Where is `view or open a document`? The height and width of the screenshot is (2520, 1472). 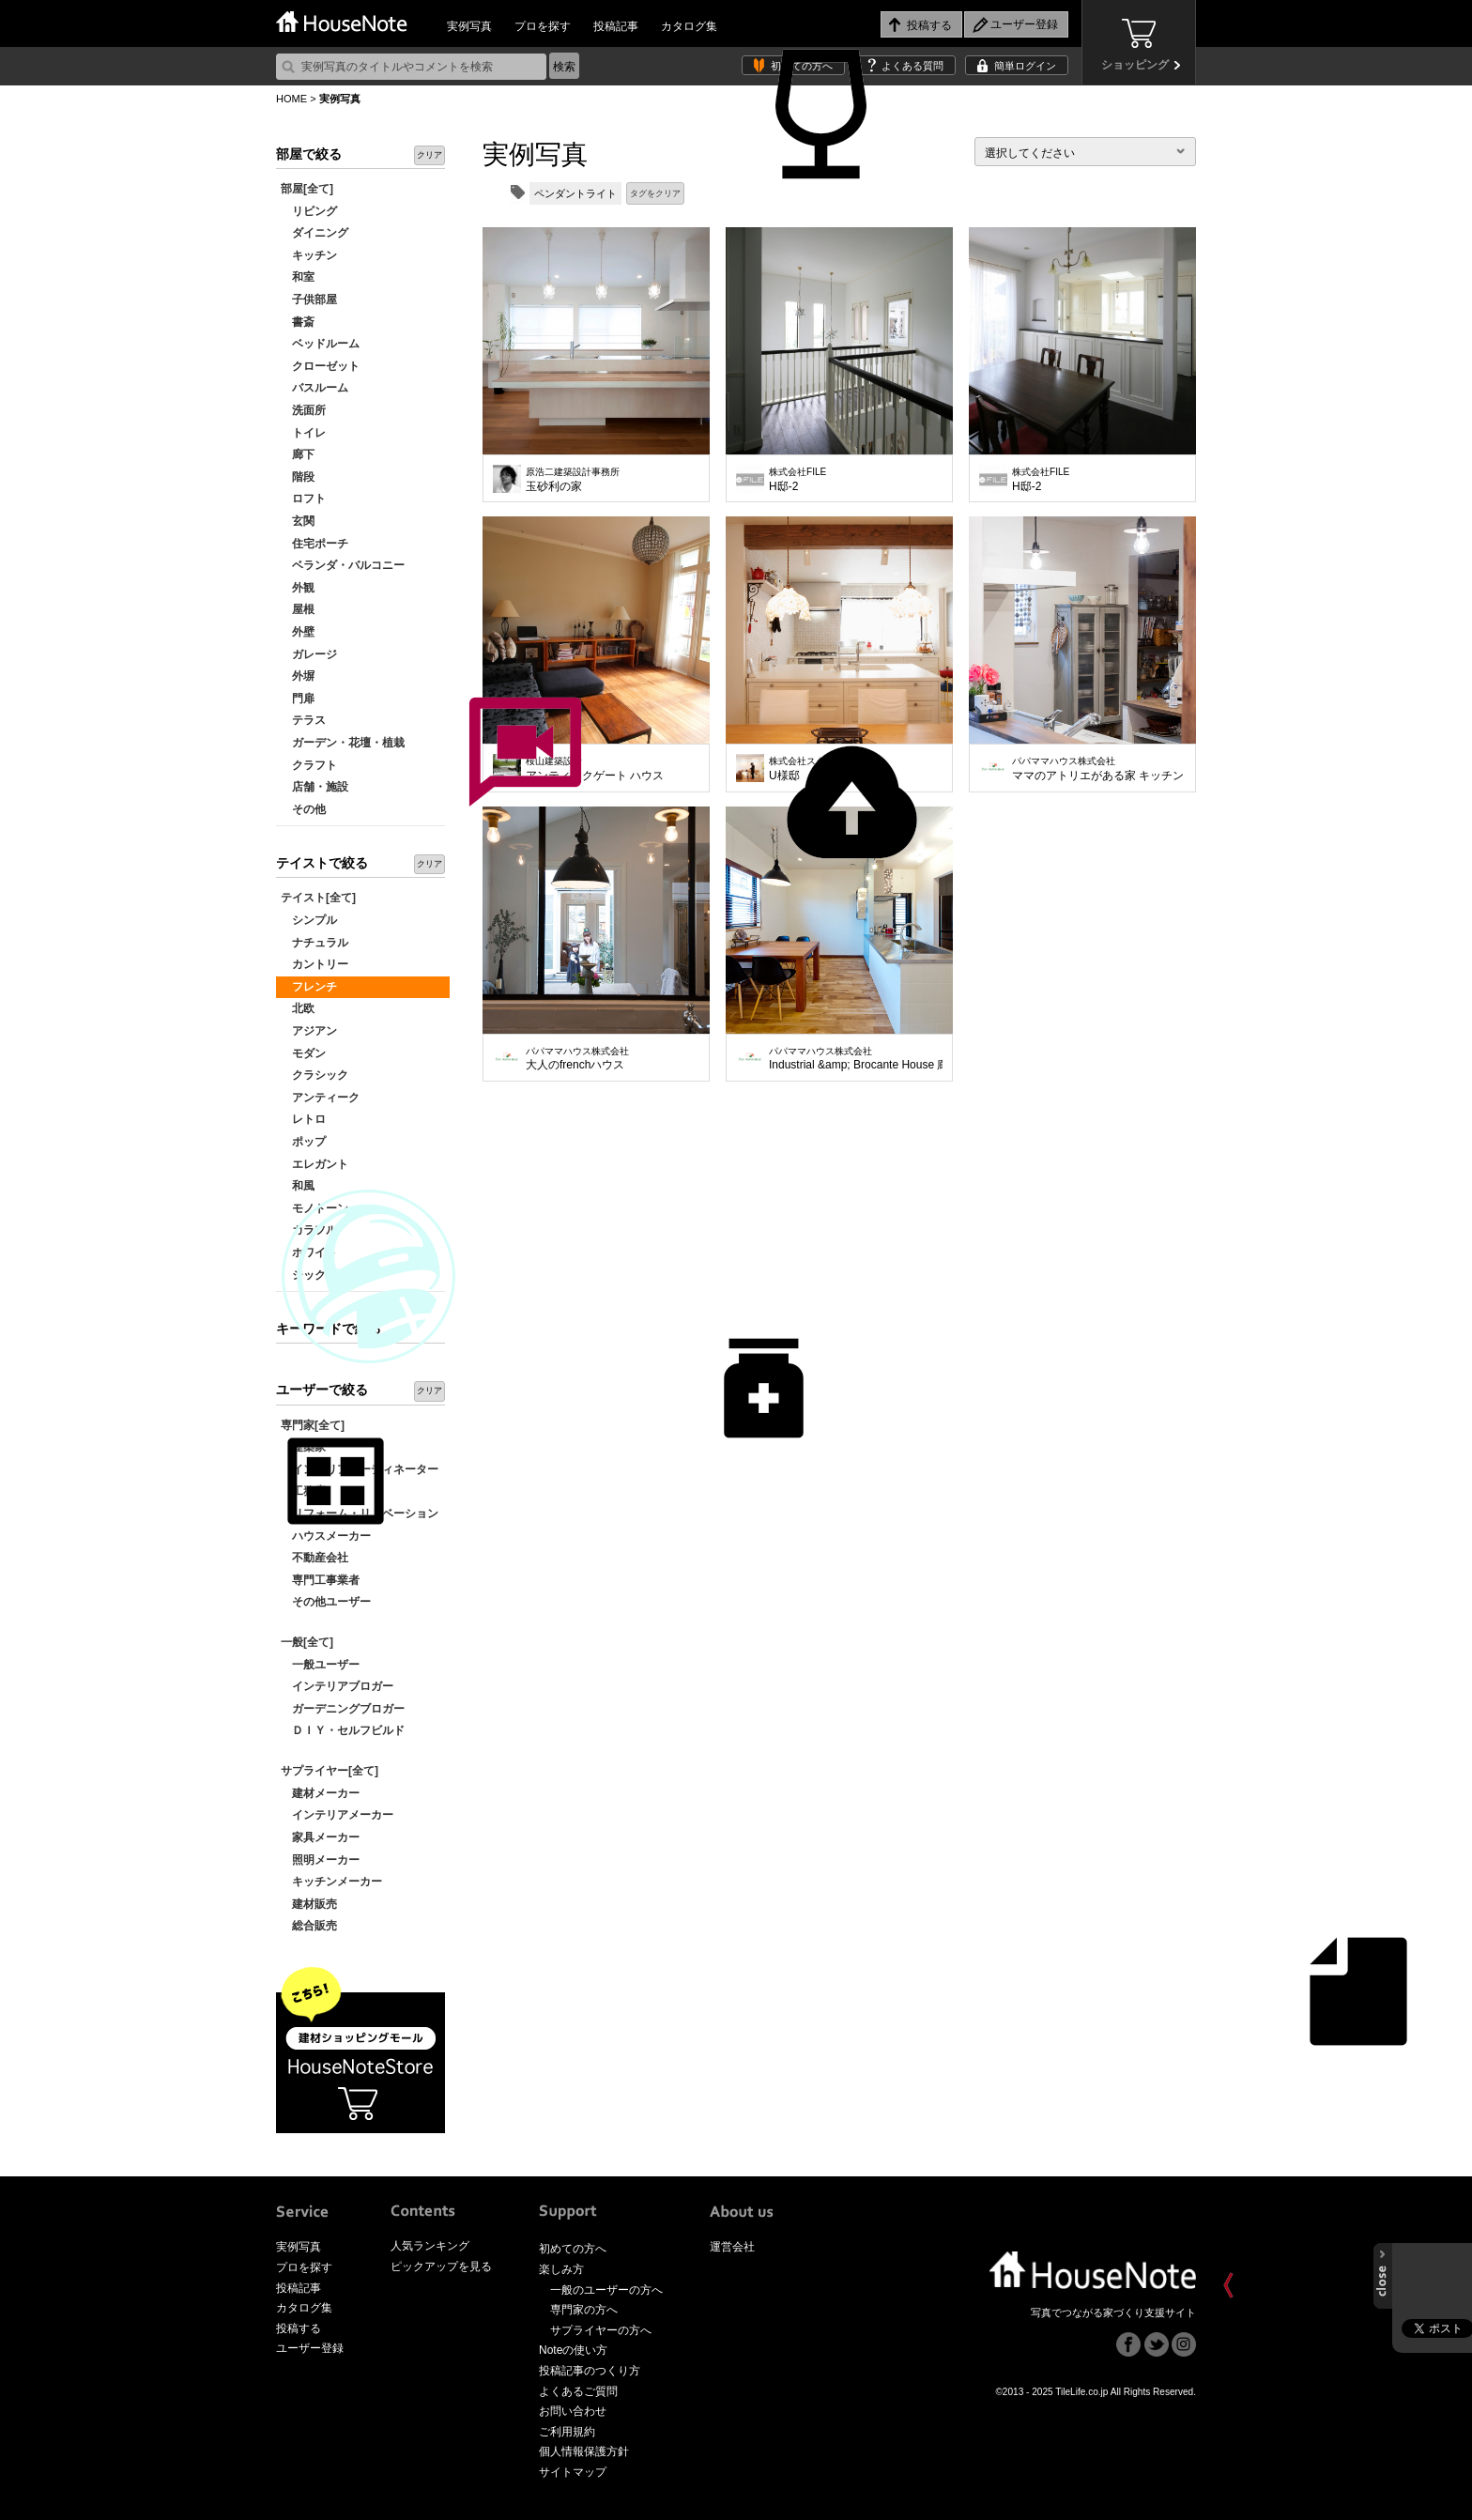 view or open a document is located at coordinates (1358, 1991).